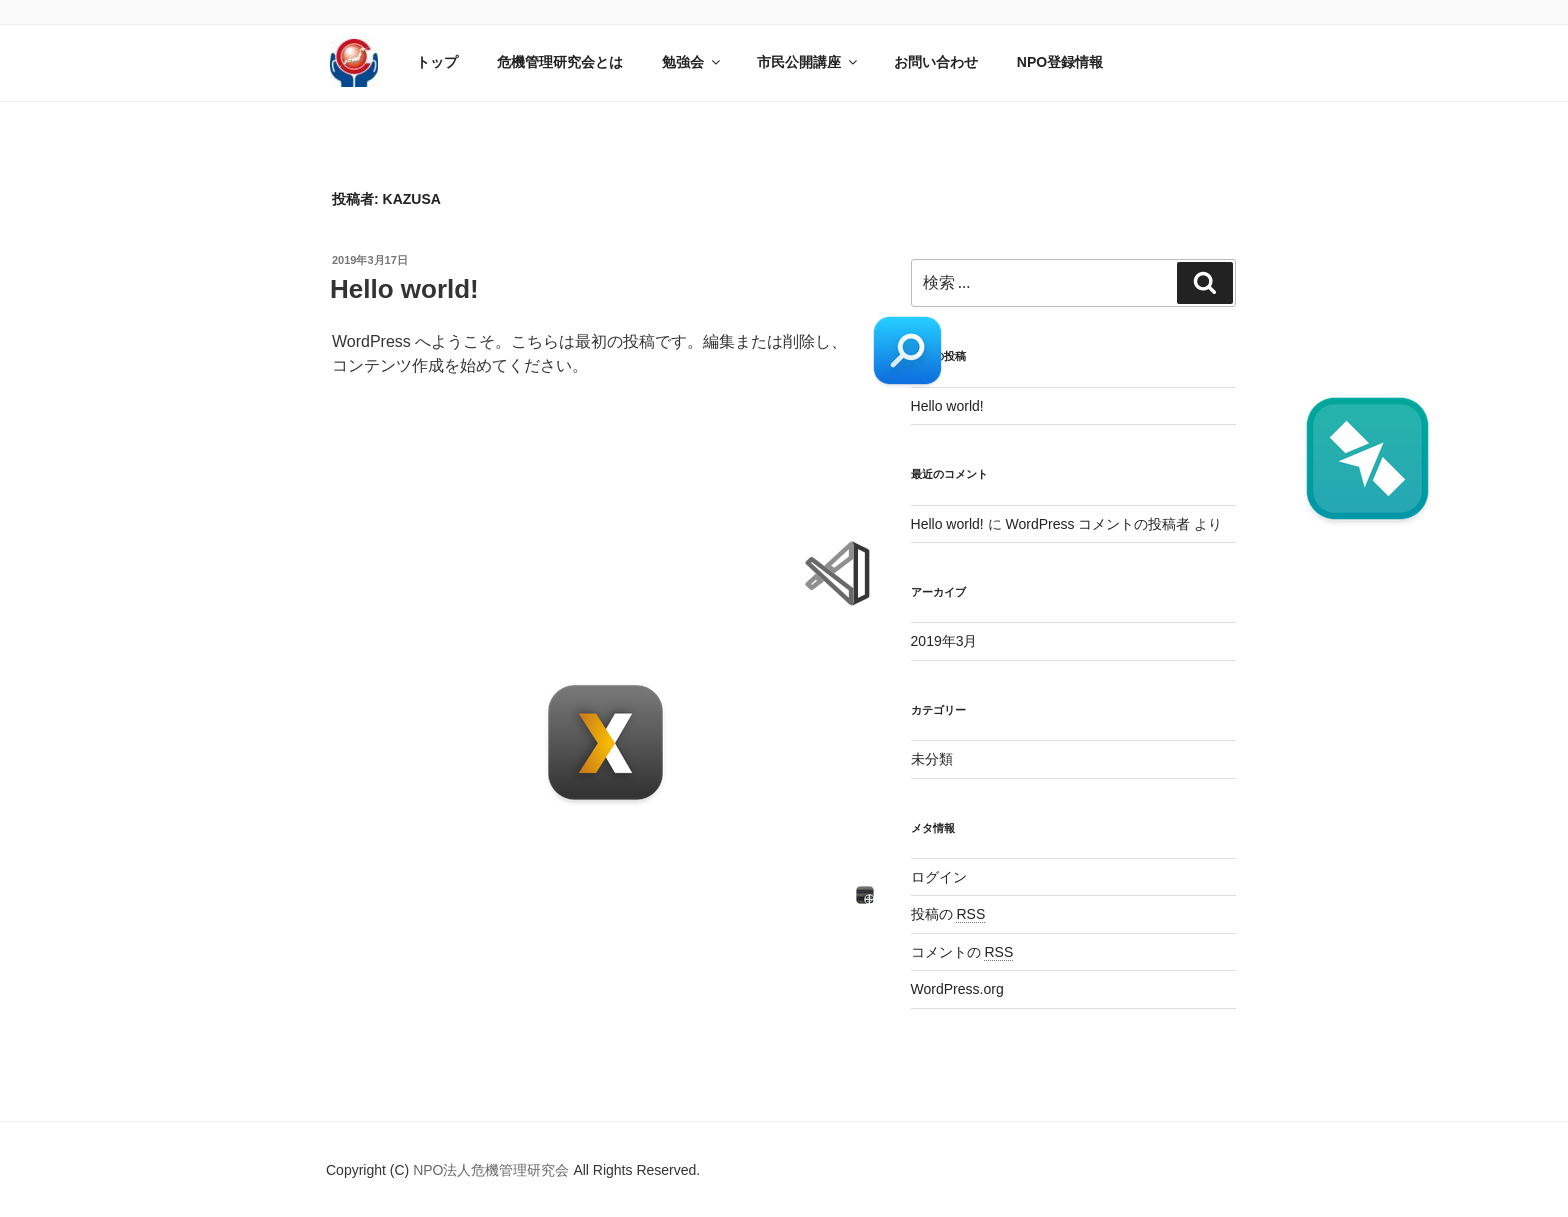 The width and height of the screenshot is (1568, 1217). What do you see at coordinates (907, 350) in the screenshot?
I see `open search settings or preferences` at bounding box center [907, 350].